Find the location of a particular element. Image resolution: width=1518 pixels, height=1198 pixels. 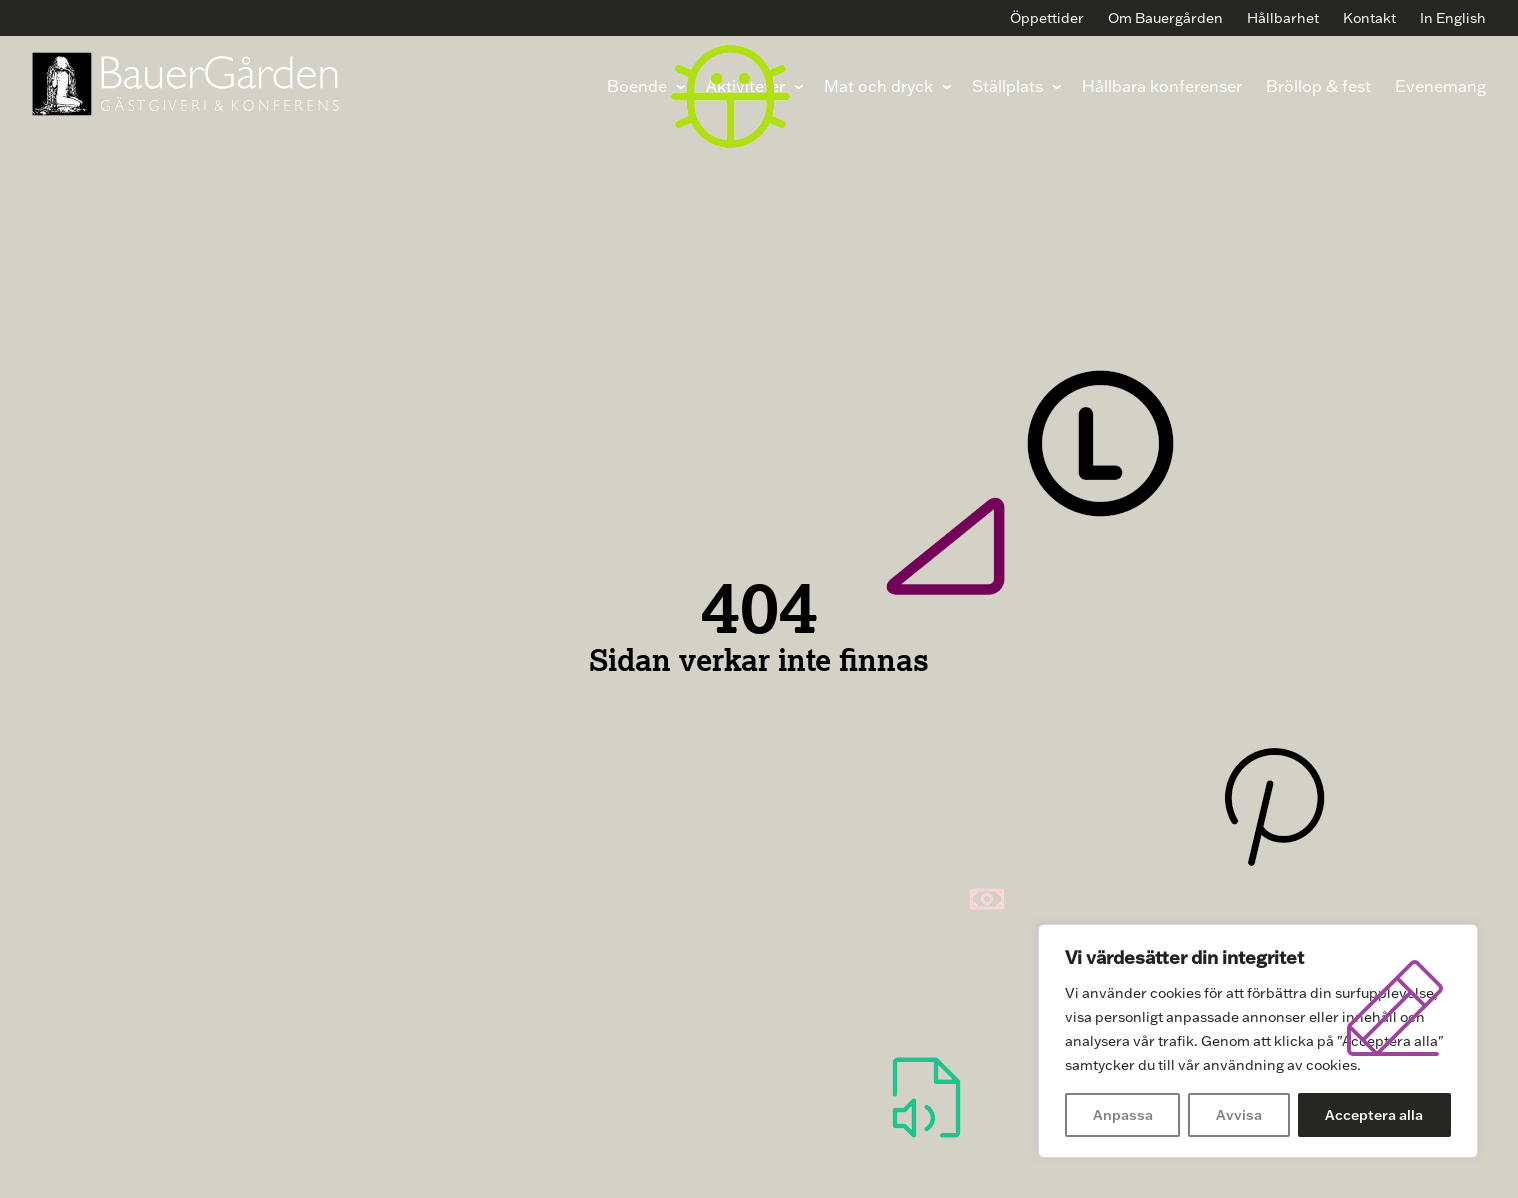

play media or start playback is located at coordinates (945, 546).